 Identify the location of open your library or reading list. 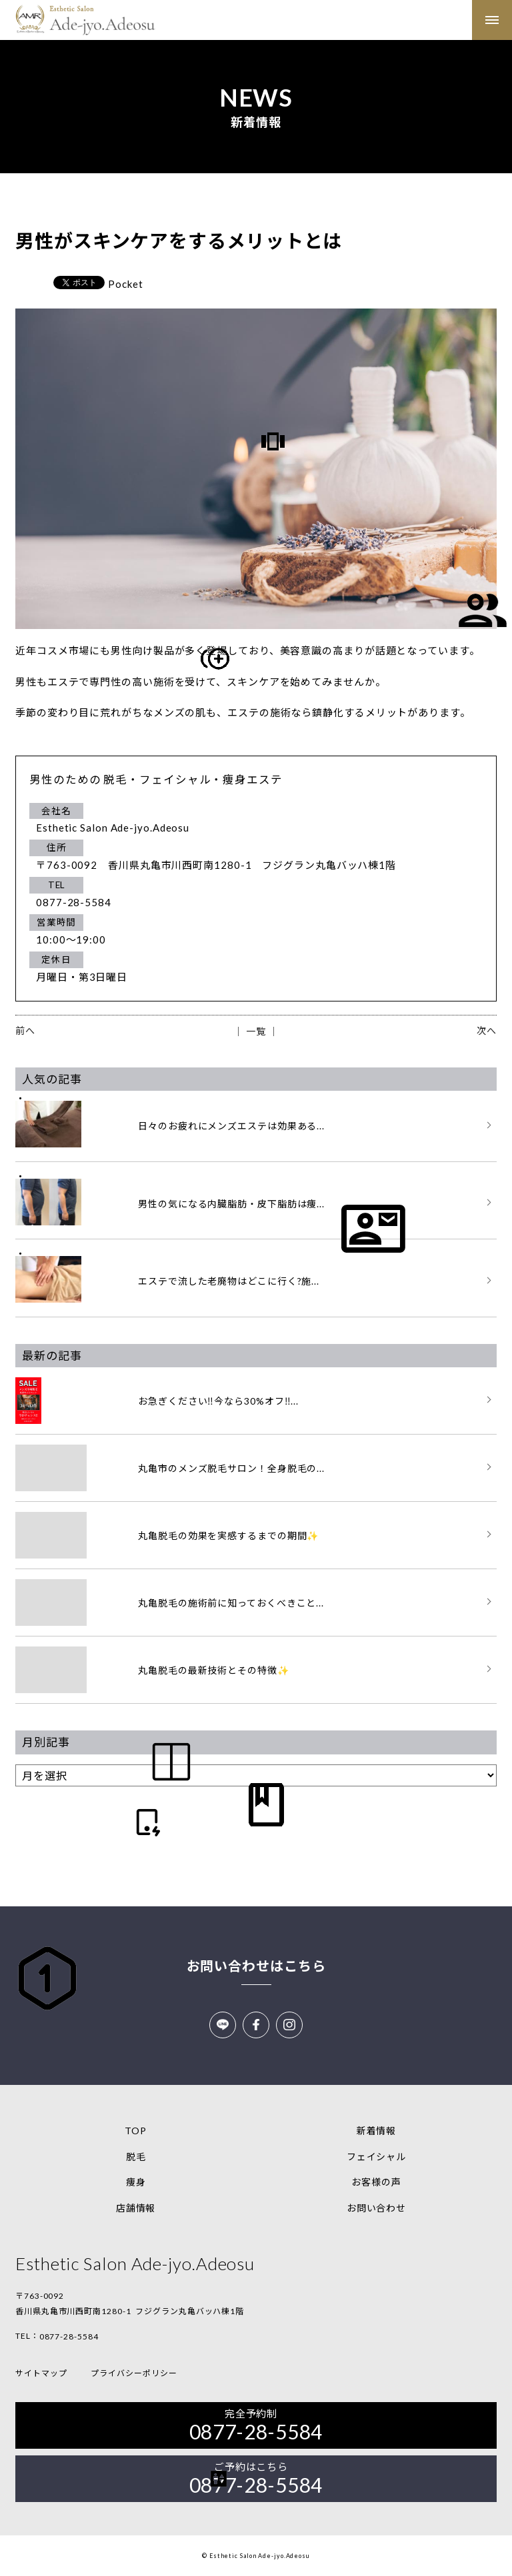
(266, 1804).